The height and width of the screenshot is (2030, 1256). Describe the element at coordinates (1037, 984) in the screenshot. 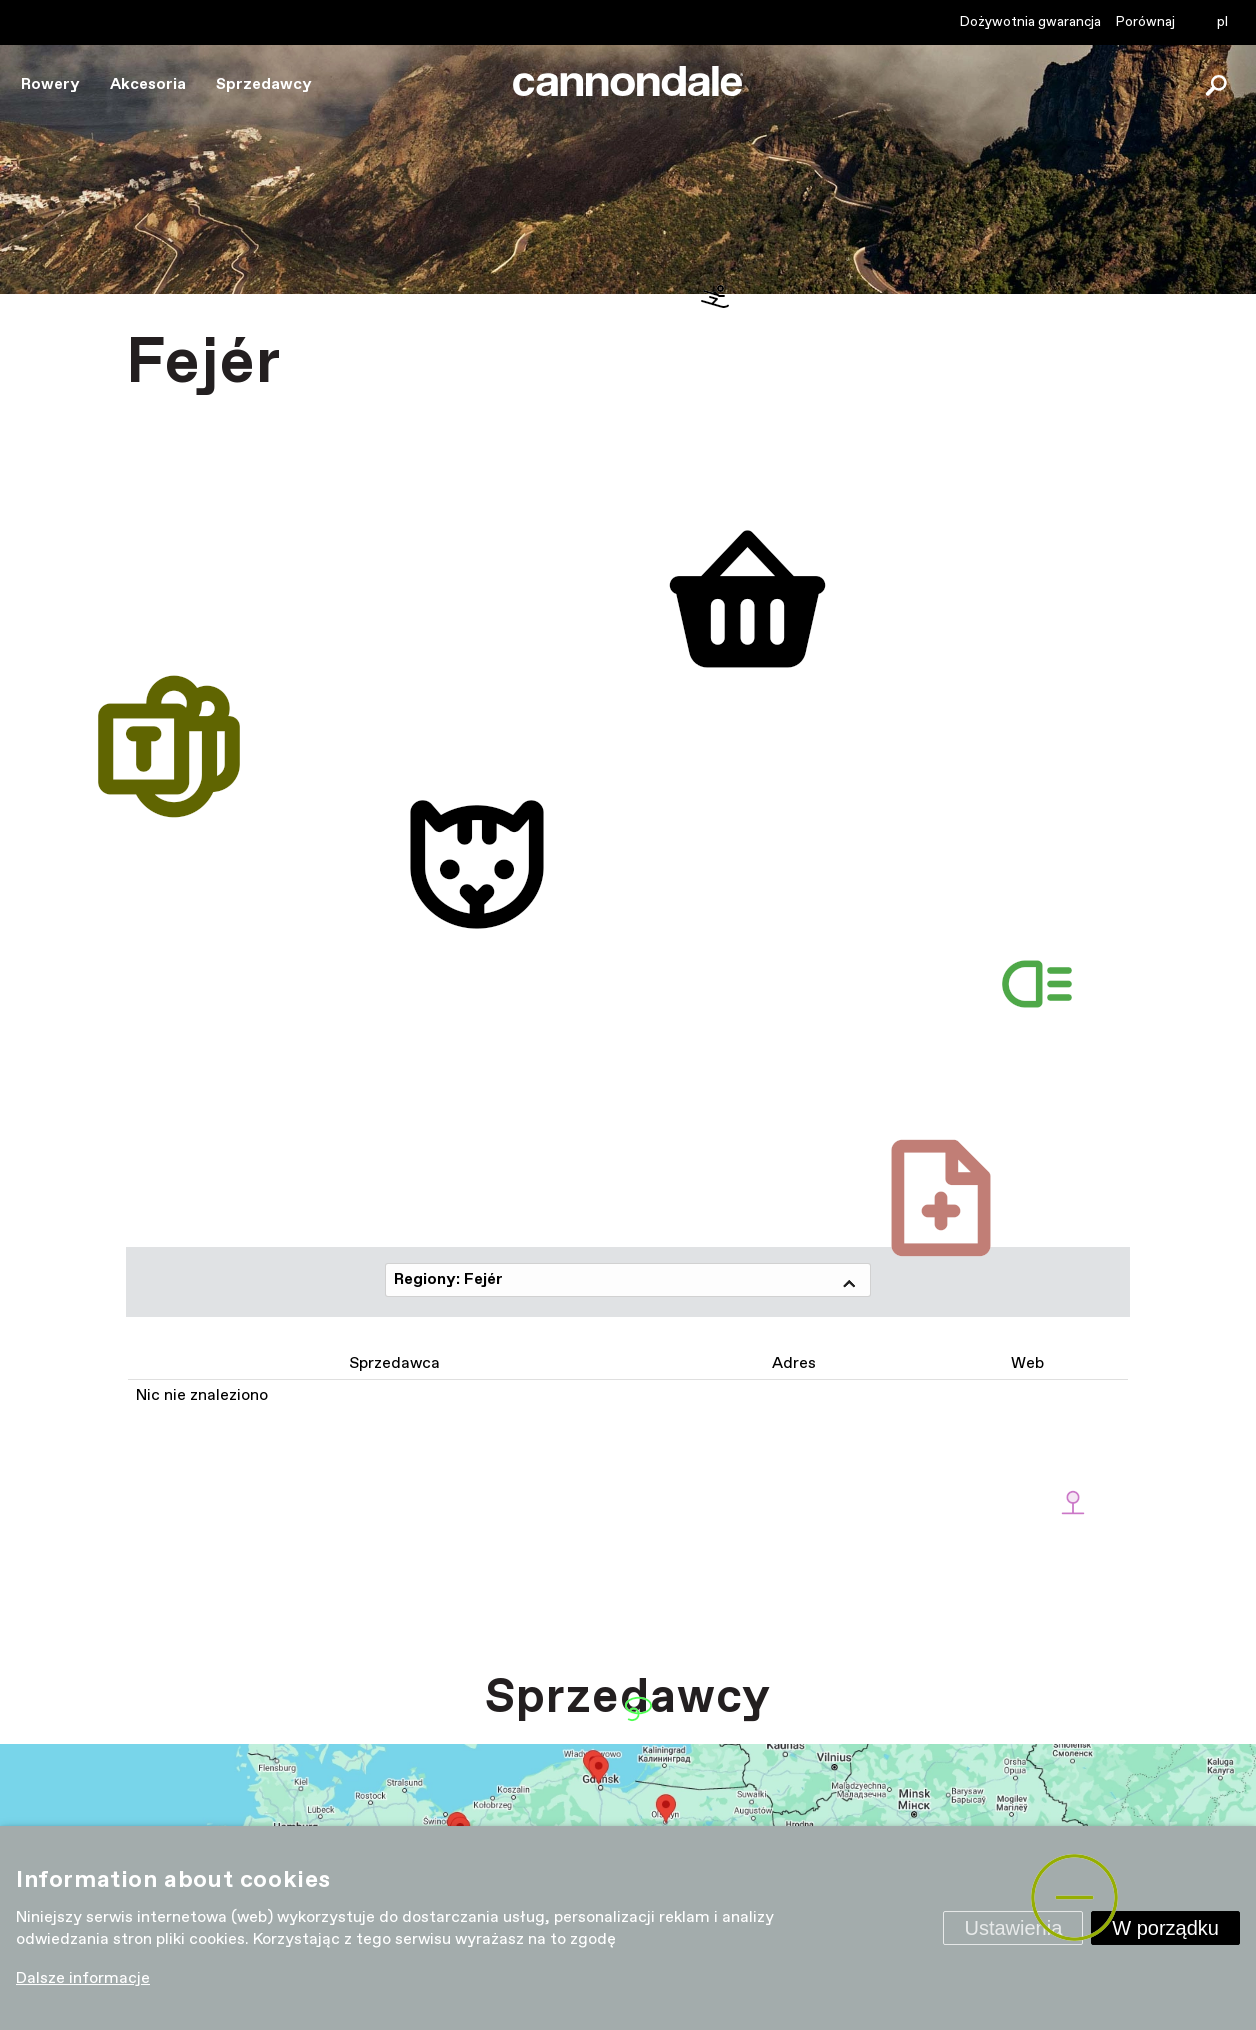

I see `toggle vehicle headlights on or off` at that location.